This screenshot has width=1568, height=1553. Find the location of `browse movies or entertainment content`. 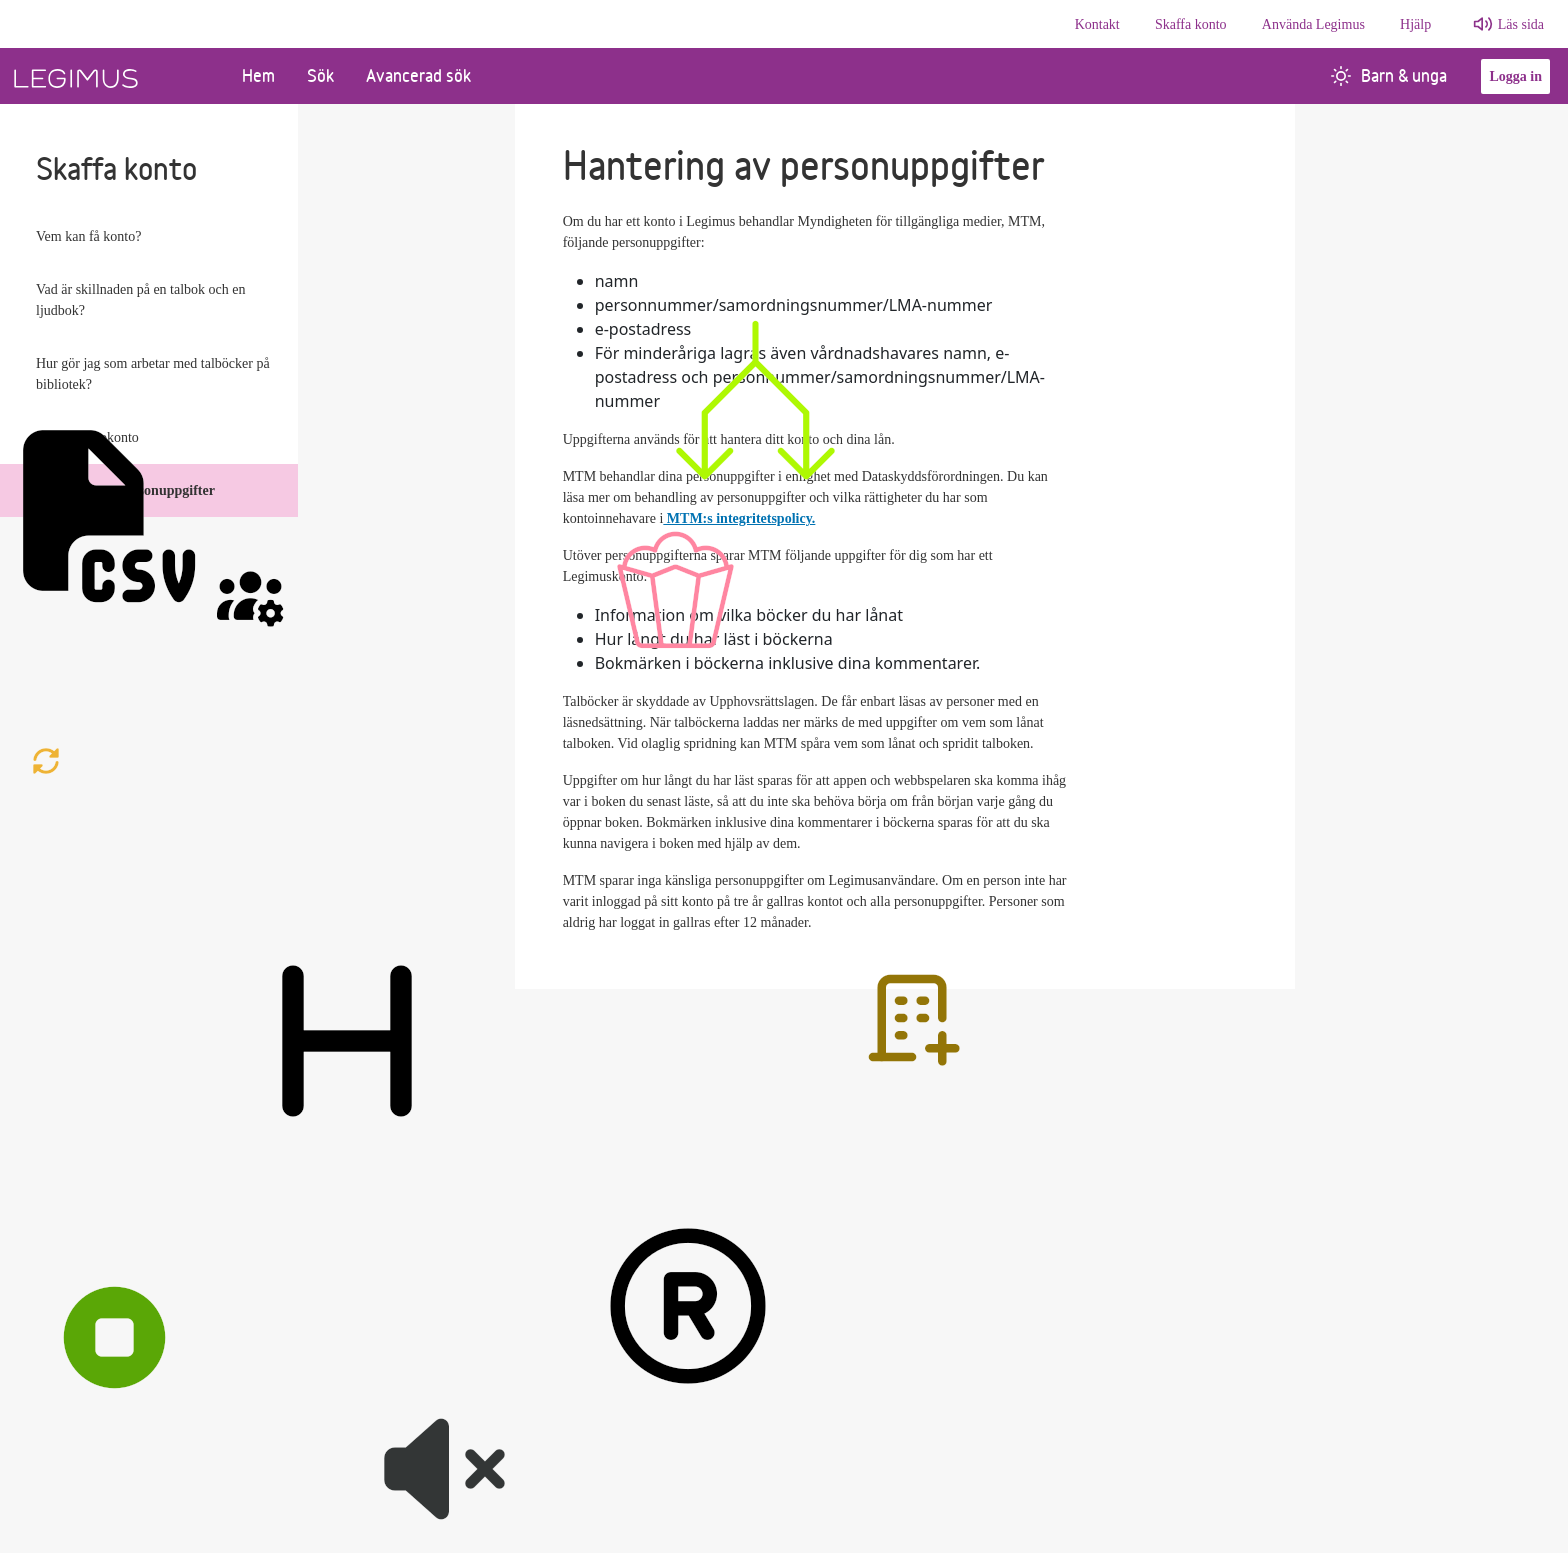

browse movies or entertainment content is located at coordinates (675, 594).